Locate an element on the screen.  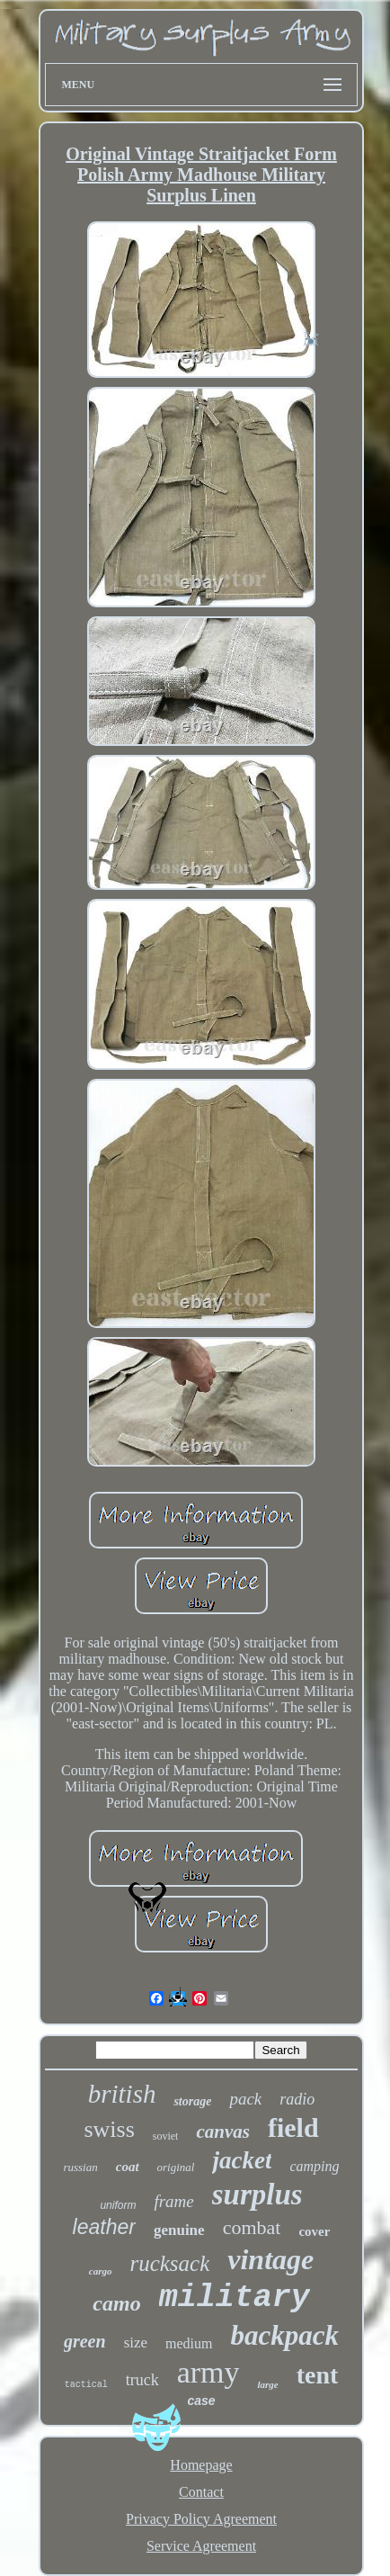
access theater or entertainment section is located at coordinates (156, 2427).